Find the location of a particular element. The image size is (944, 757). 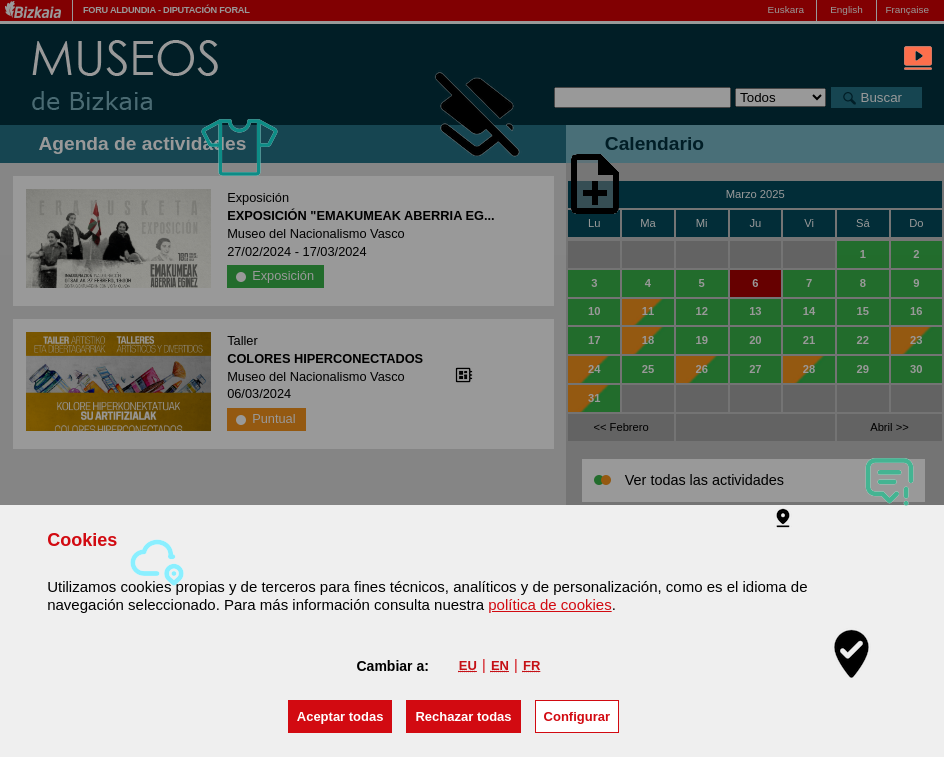

play a video is located at coordinates (918, 58).